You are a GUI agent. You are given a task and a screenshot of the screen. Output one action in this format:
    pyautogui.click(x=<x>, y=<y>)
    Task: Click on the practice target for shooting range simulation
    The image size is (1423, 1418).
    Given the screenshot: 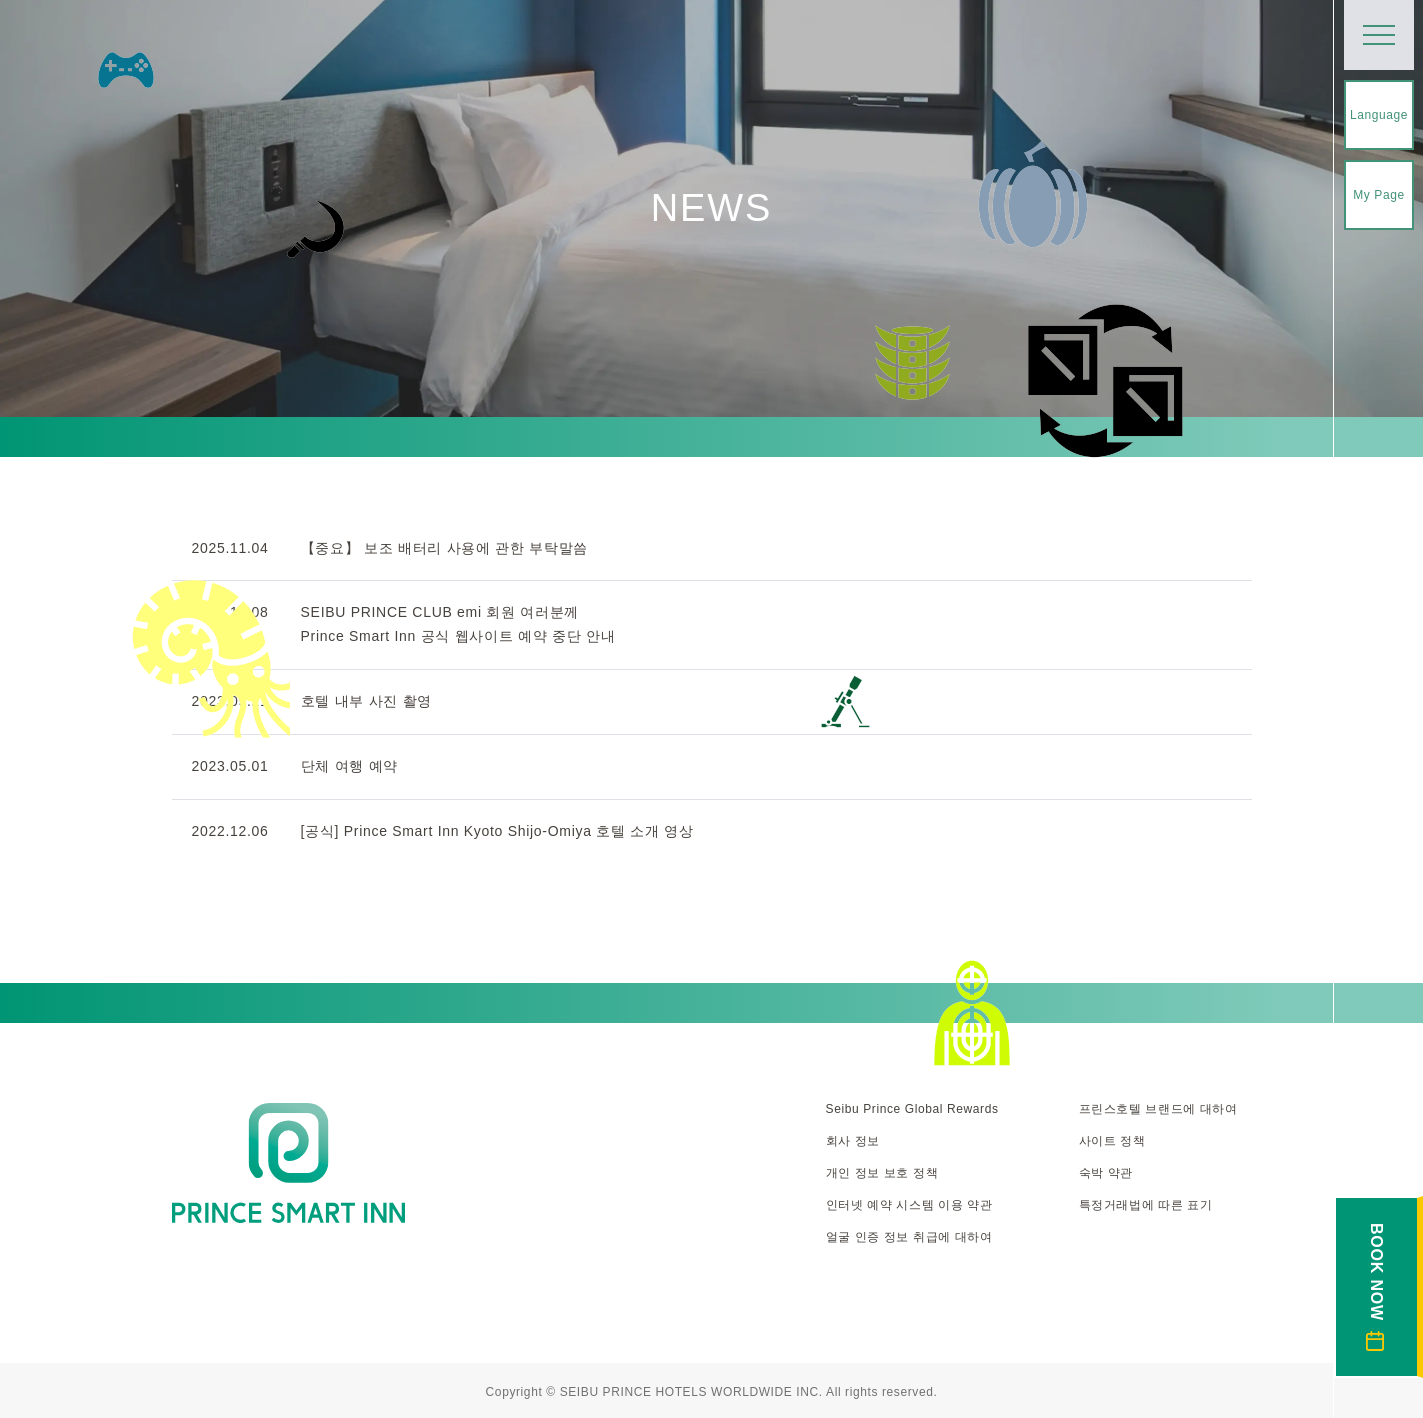 What is the action you would take?
    pyautogui.click(x=972, y=1013)
    